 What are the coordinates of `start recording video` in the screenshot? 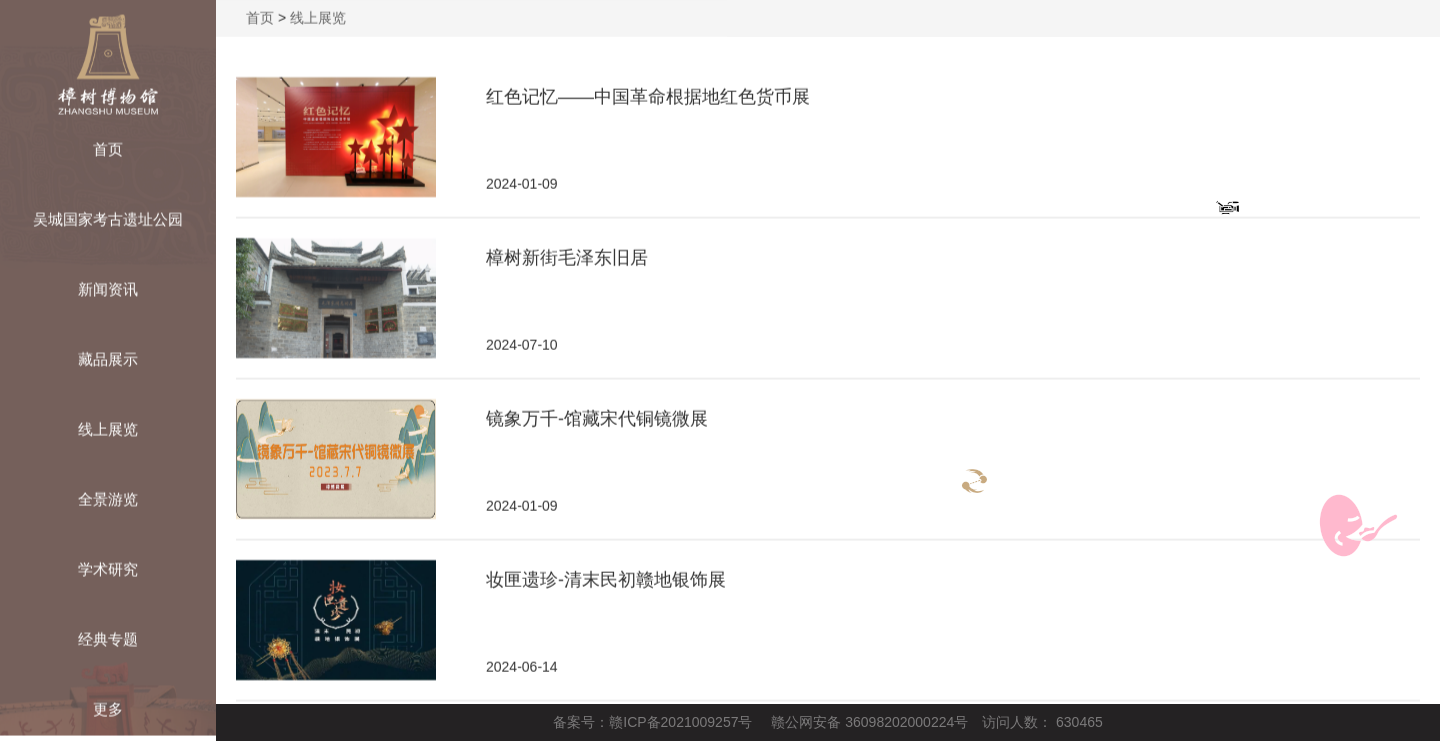 It's located at (1227, 207).